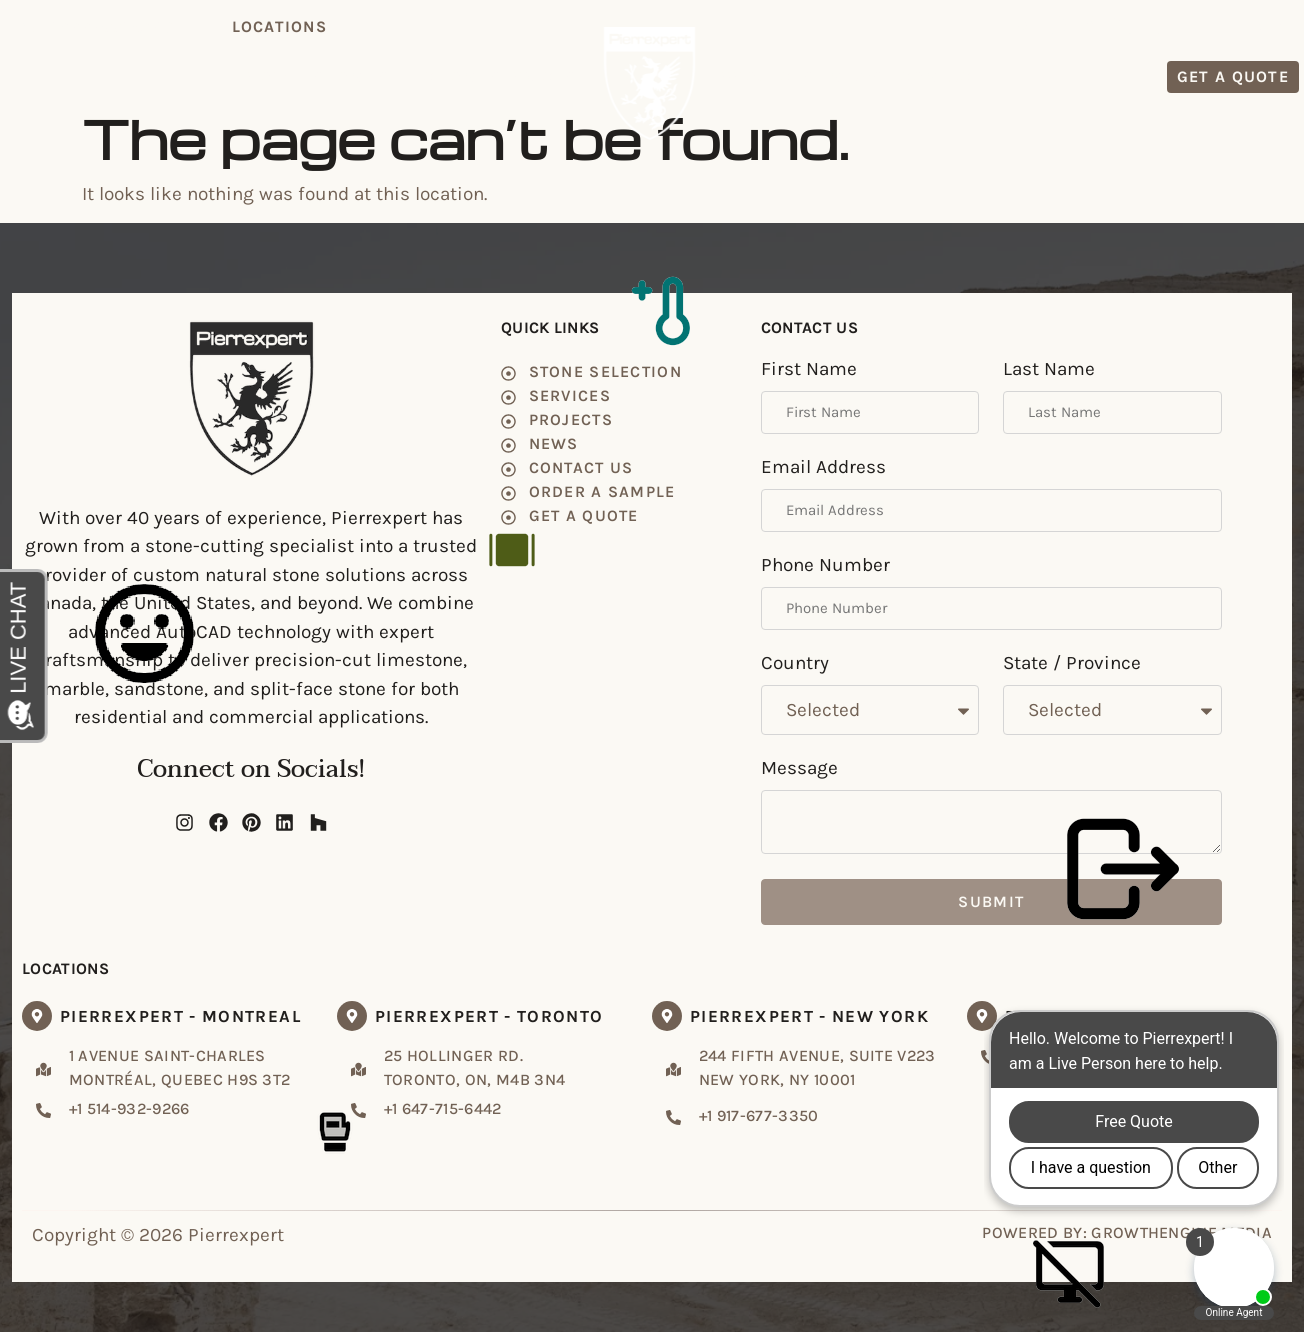  I want to click on insert an emoji or emoticon, so click(144, 633).